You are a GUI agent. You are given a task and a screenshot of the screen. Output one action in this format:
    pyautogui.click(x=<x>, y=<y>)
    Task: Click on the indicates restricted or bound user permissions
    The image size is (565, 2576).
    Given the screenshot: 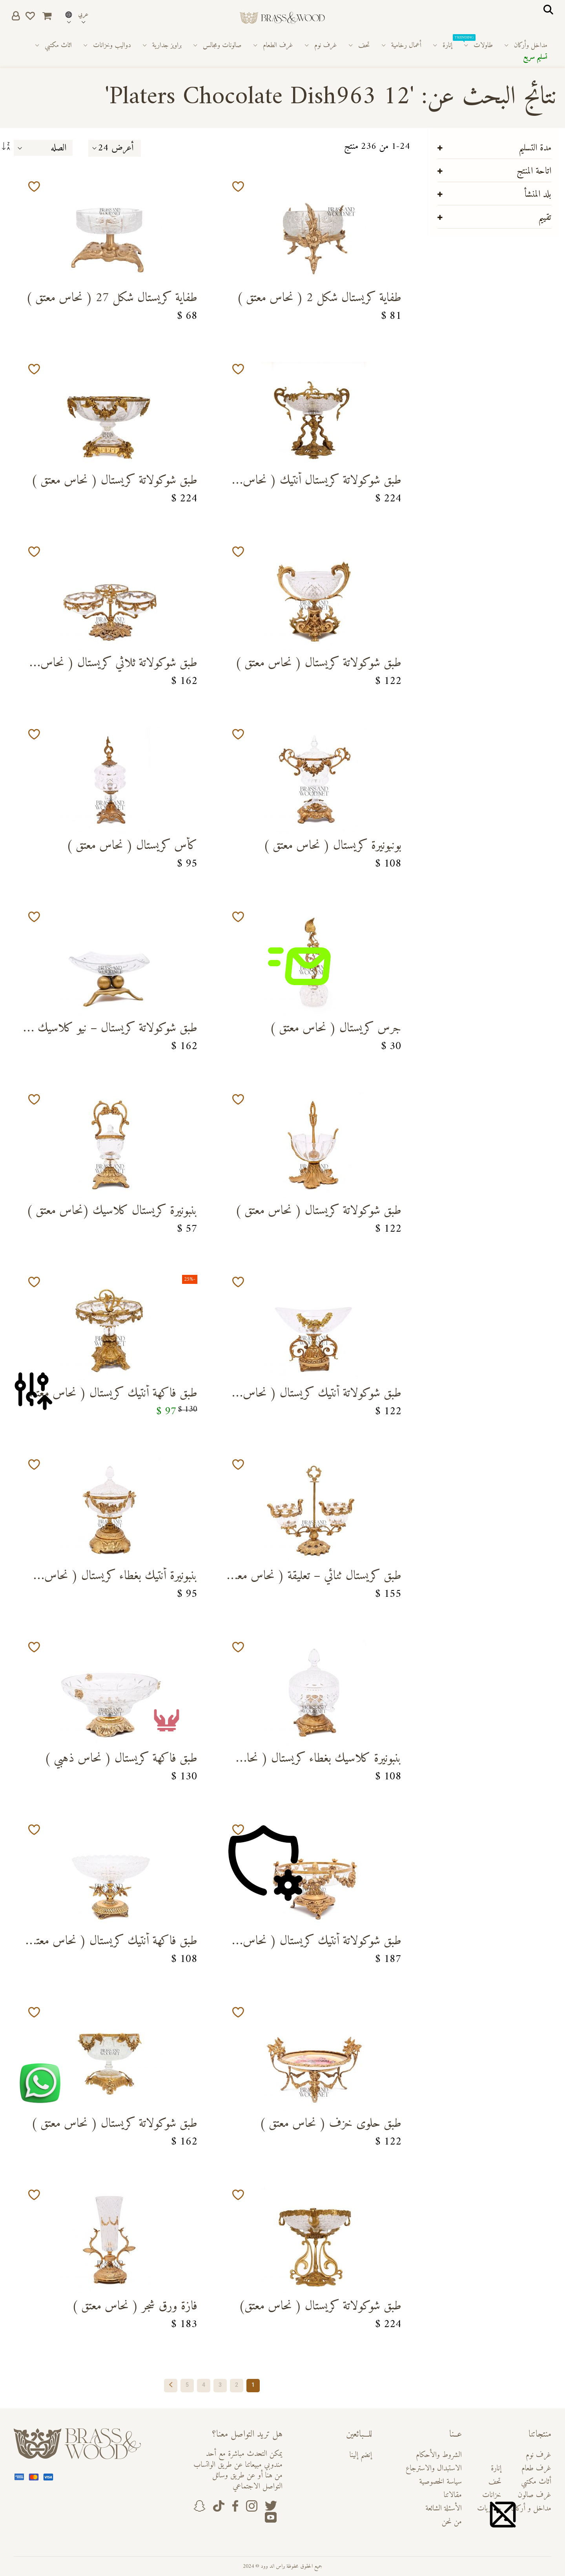 What is the action you would take?
    pyautogui.click(x=166, y=1720)
    